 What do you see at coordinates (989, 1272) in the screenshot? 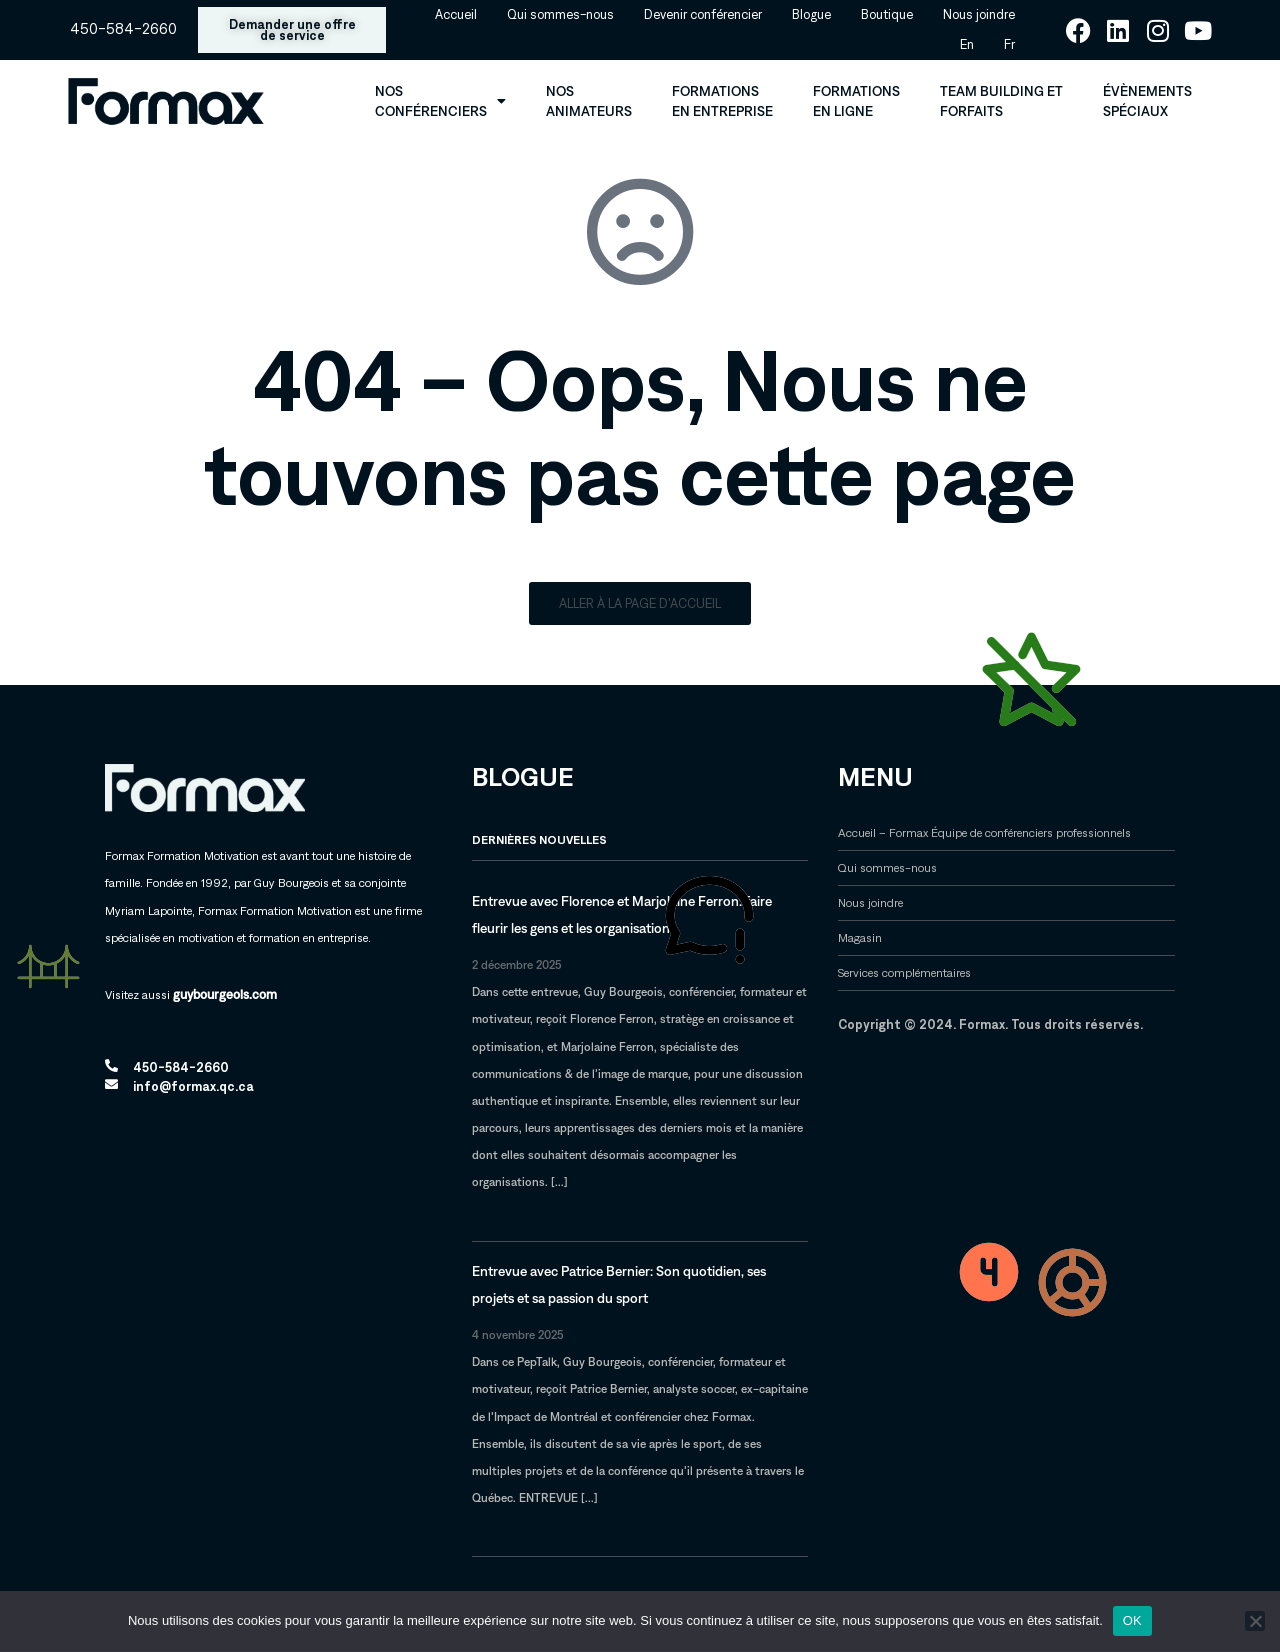
I see `indicates step 4 in a multi-step process` at bounding box center [989, 1272].